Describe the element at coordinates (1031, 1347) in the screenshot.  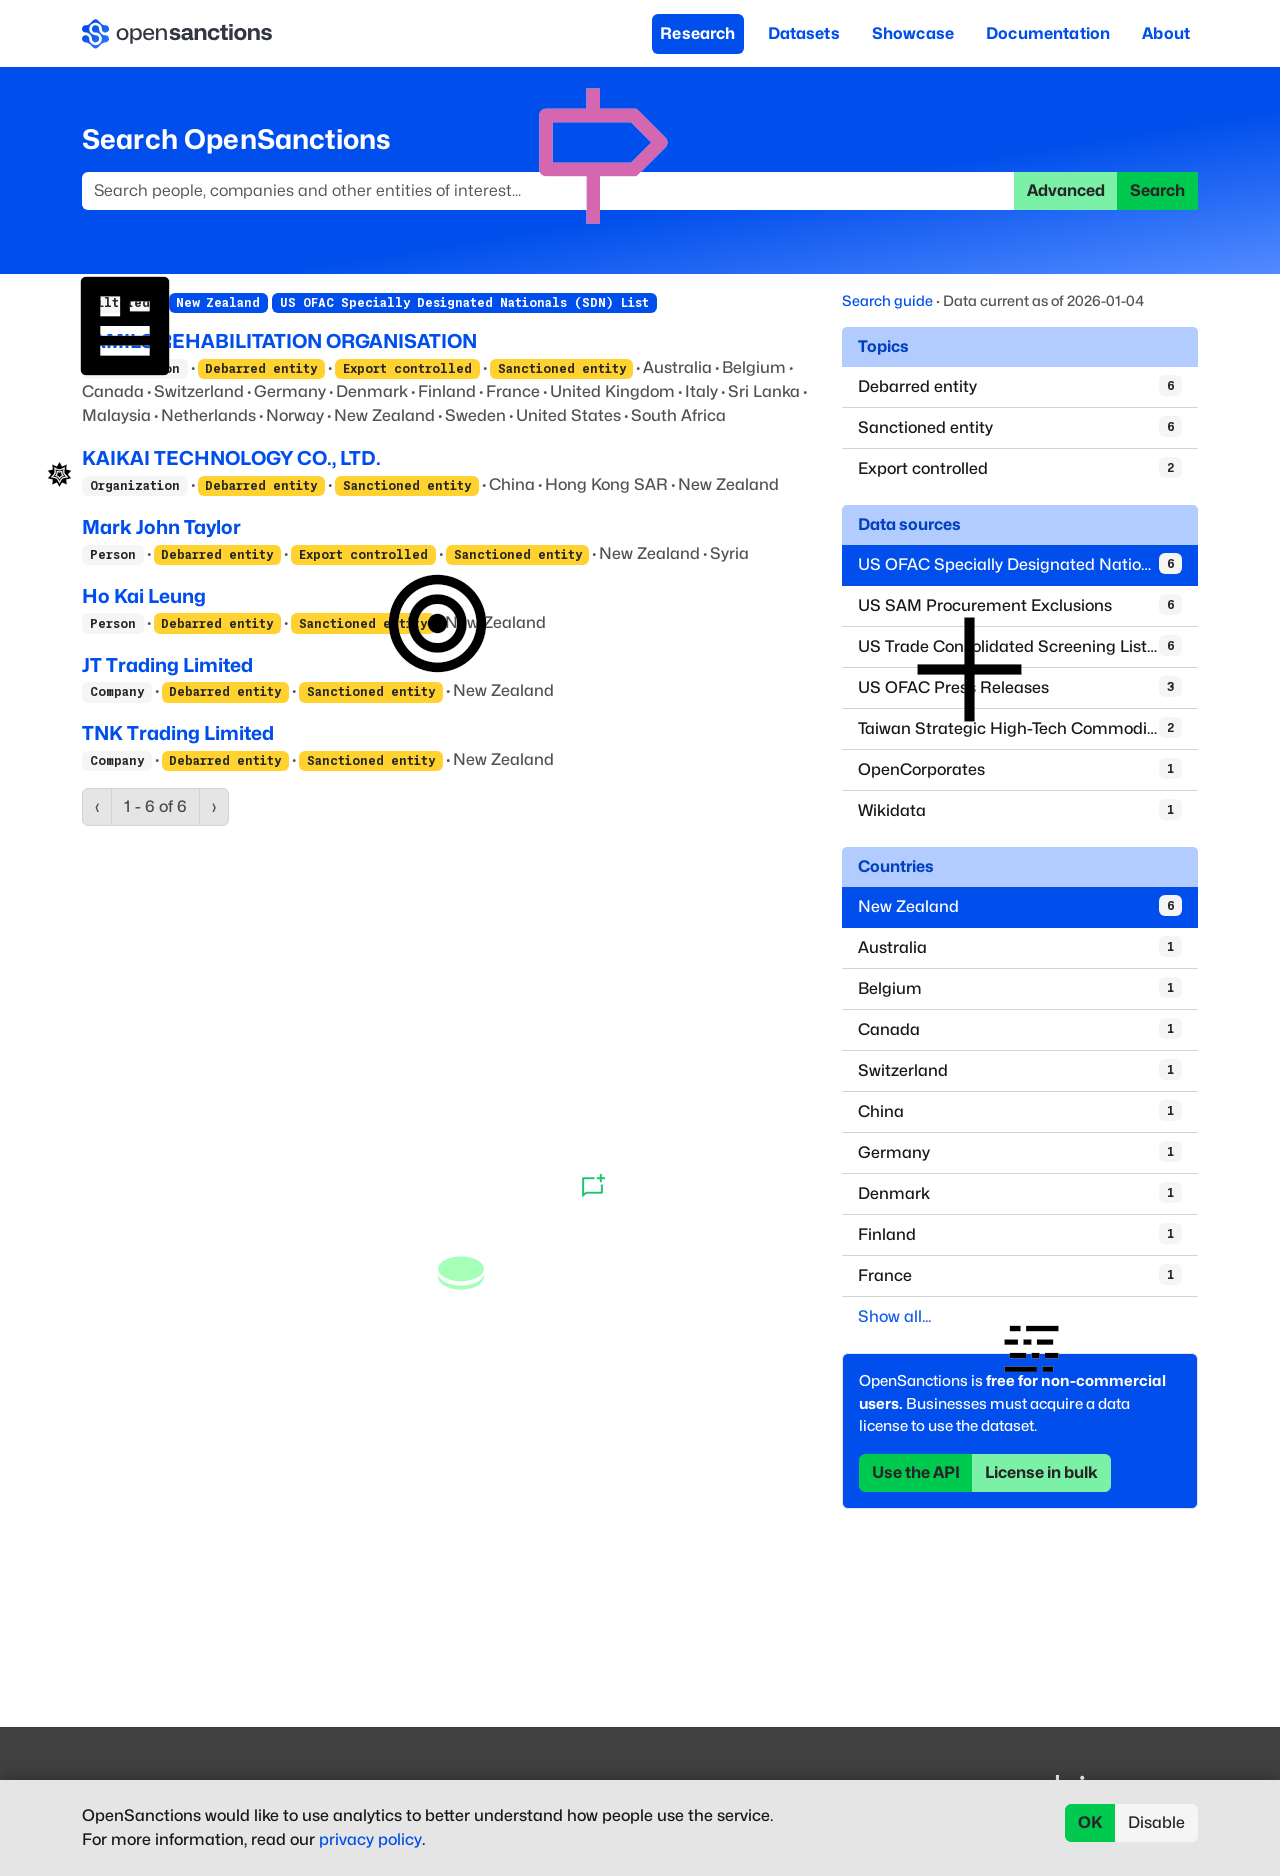
I see `indicates misty or foggy weather conditions` at that location.